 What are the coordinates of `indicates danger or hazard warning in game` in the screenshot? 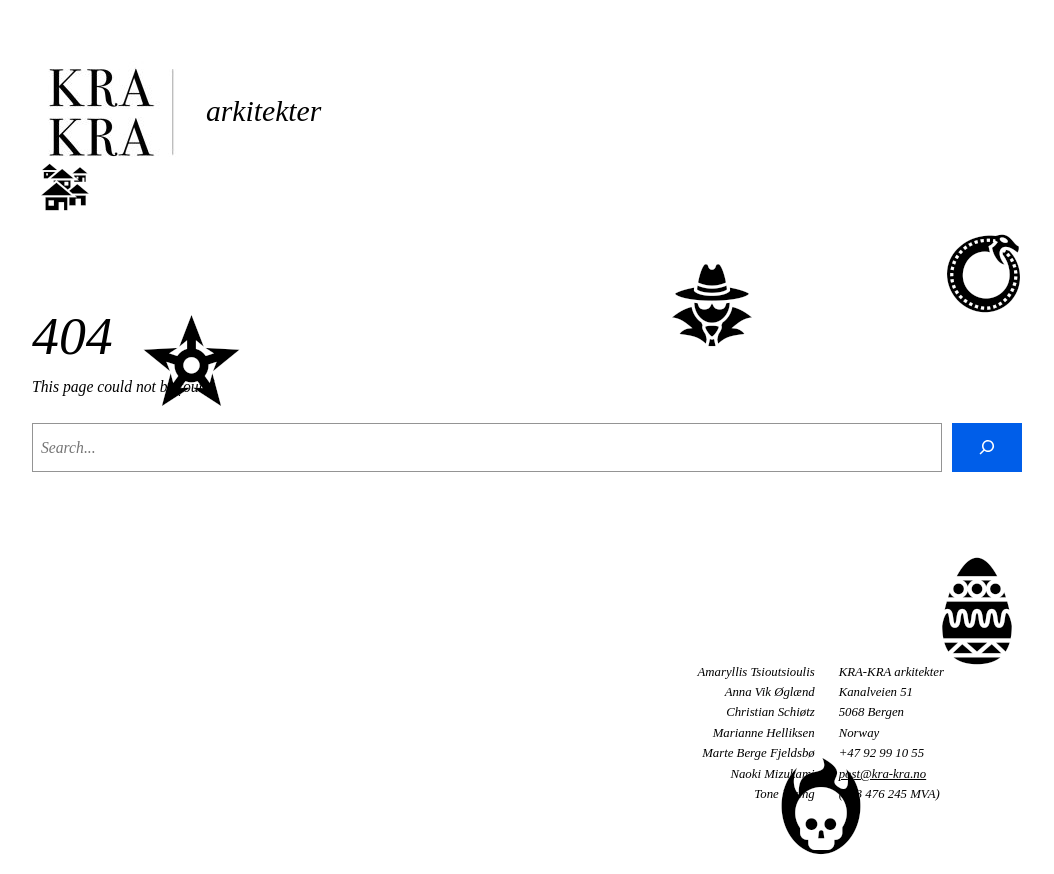 It's located at (821, 806).